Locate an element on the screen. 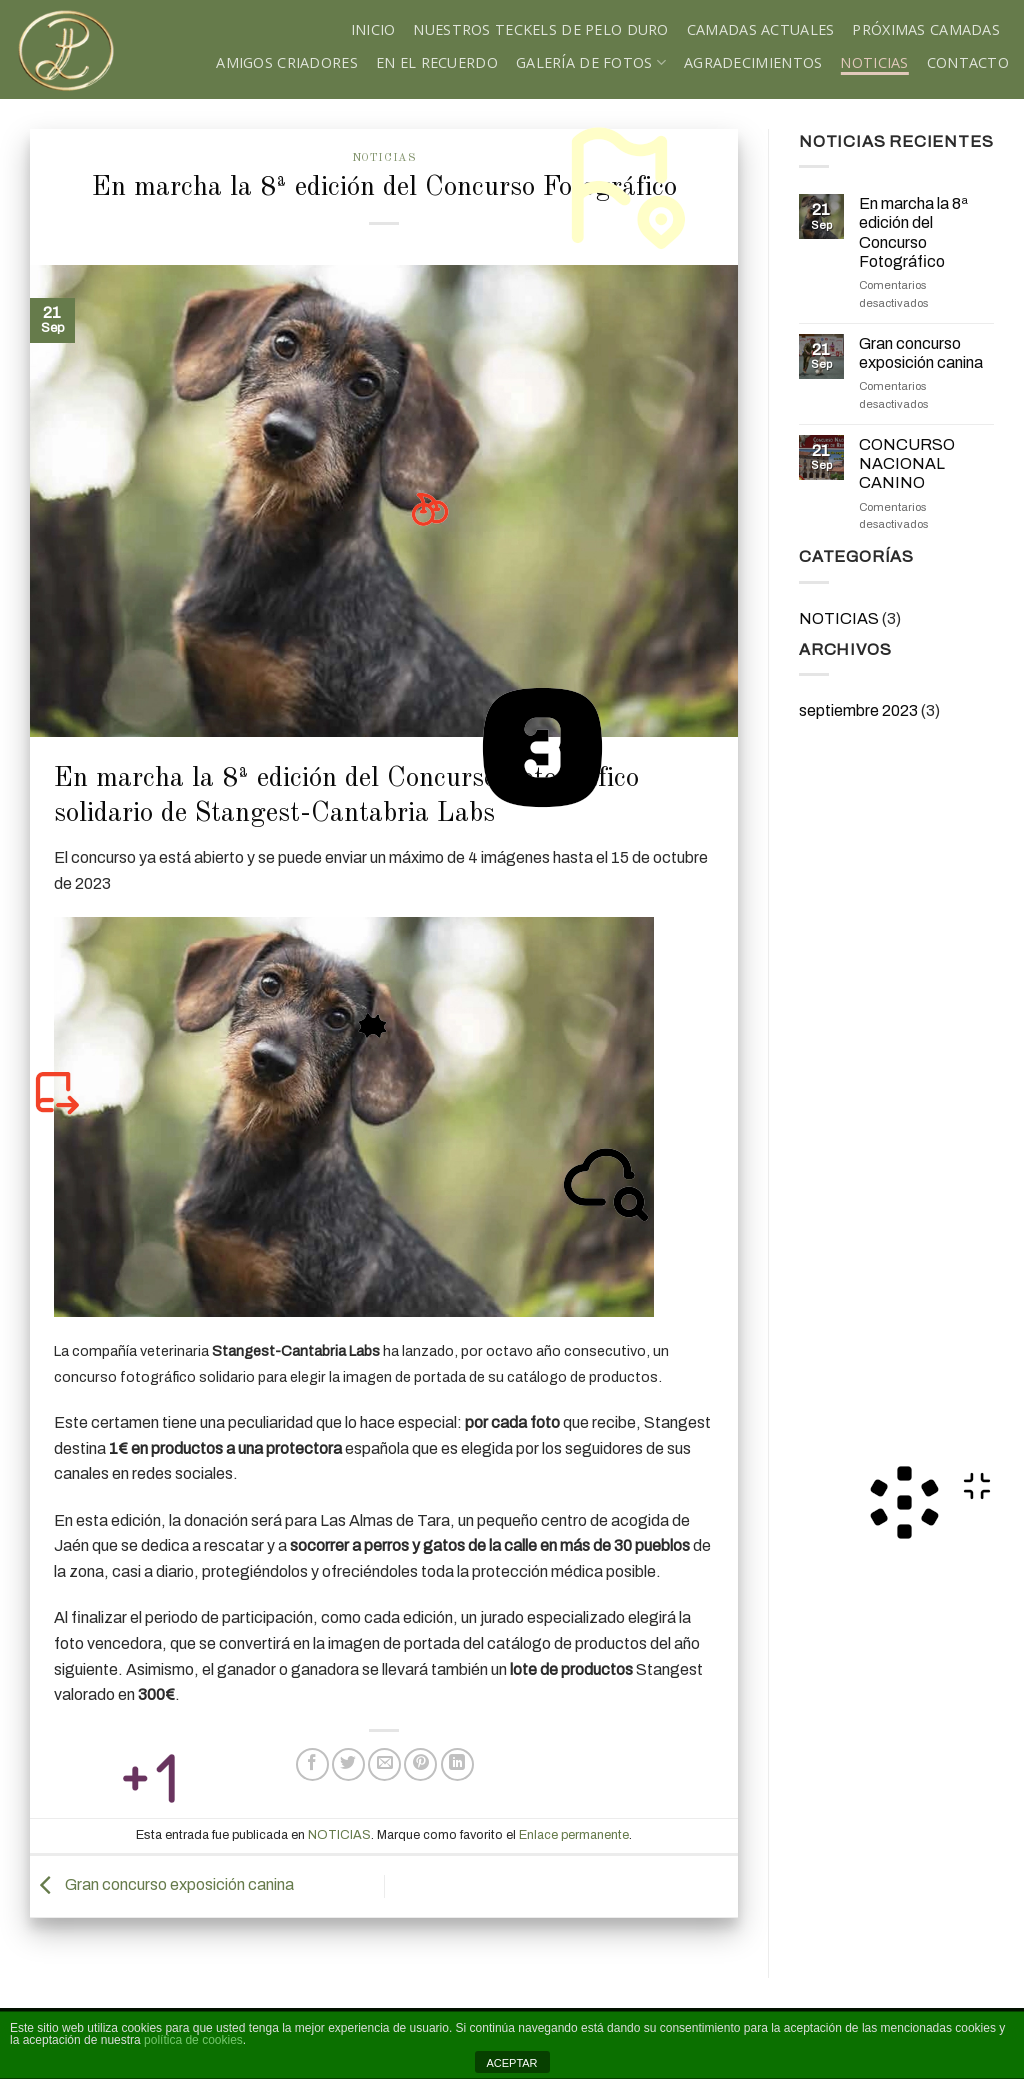  denodo brand logo is located at coordinates (904, 1502).